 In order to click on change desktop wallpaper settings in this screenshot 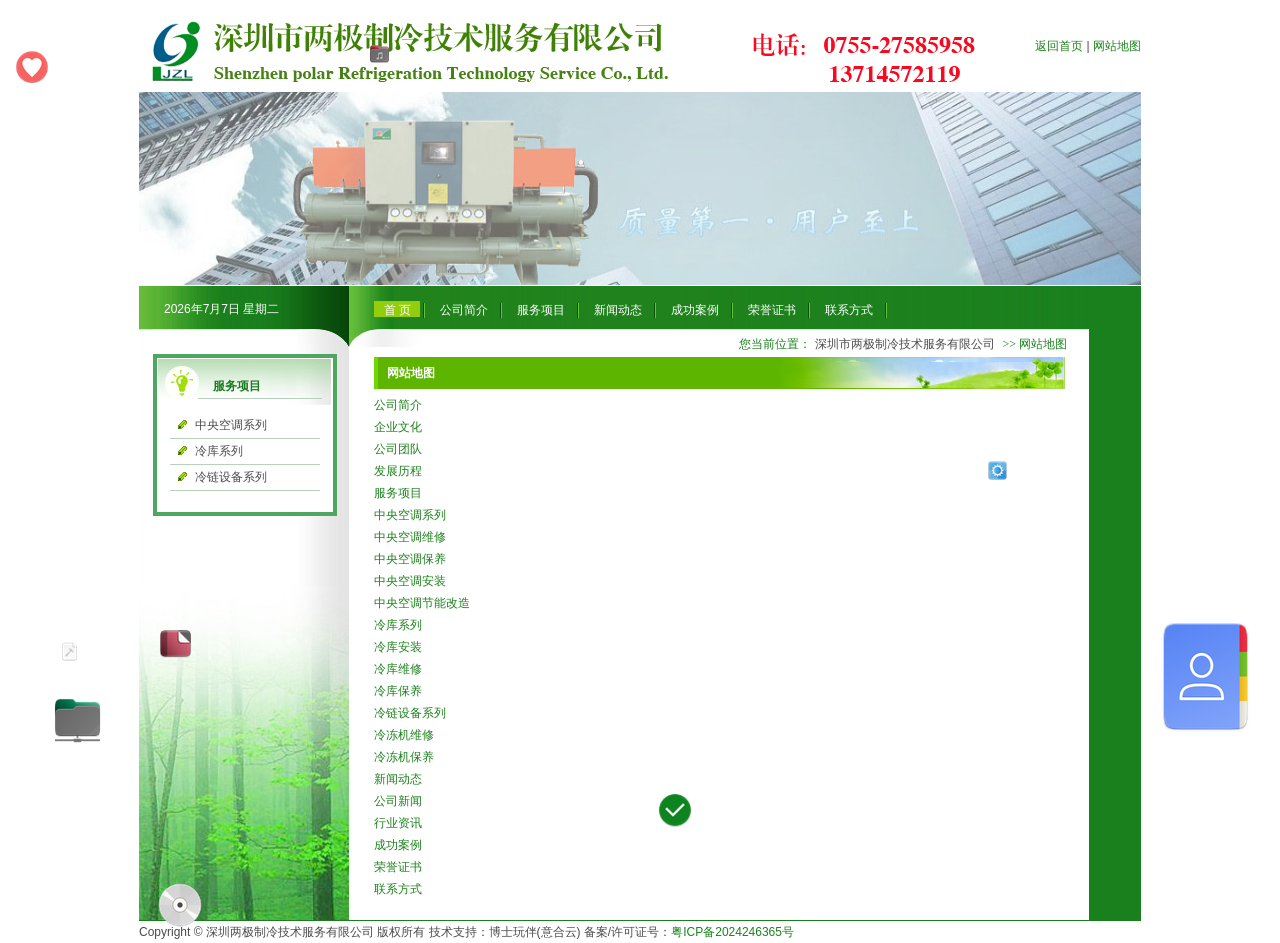, I will do `click(175, 642)`.